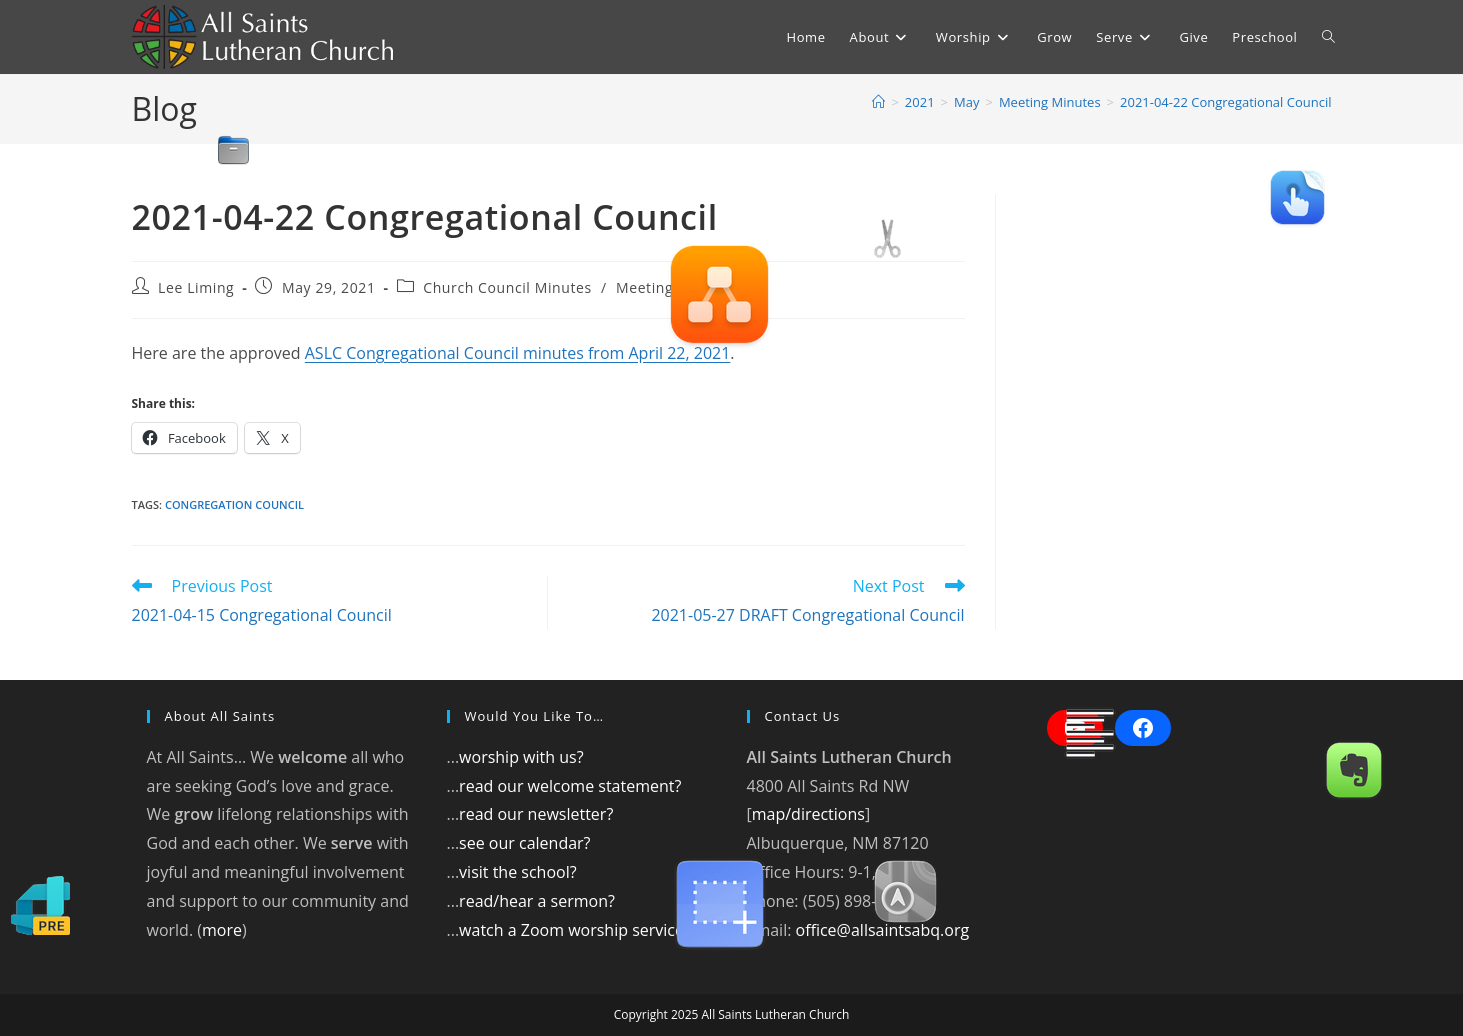 The width and height of the screenshot is (1463, 1036). I want to click on open draw.io diagramming app, so click(719, 294).